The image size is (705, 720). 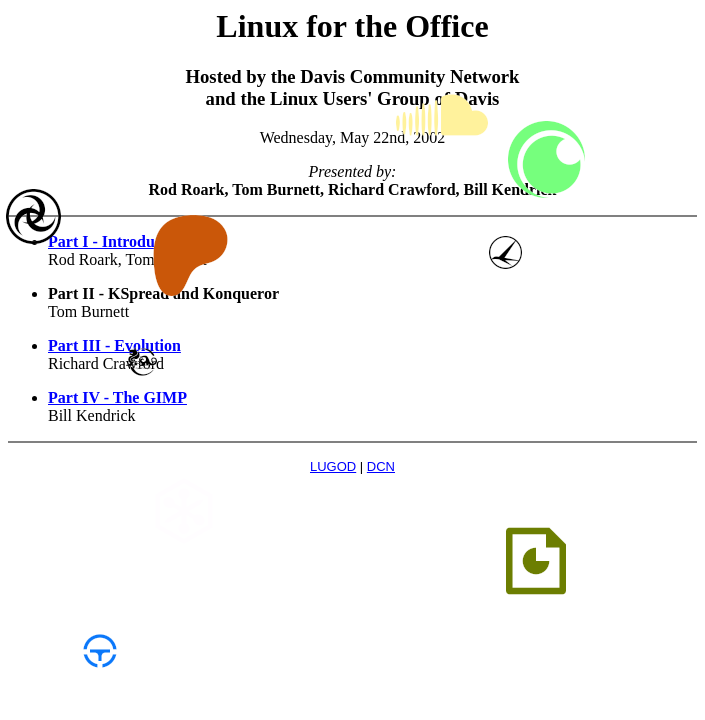 What do you see at coordinates (536, 561) in the screenshot?
I see `view document with chart data` at bounding box center [536, 561].